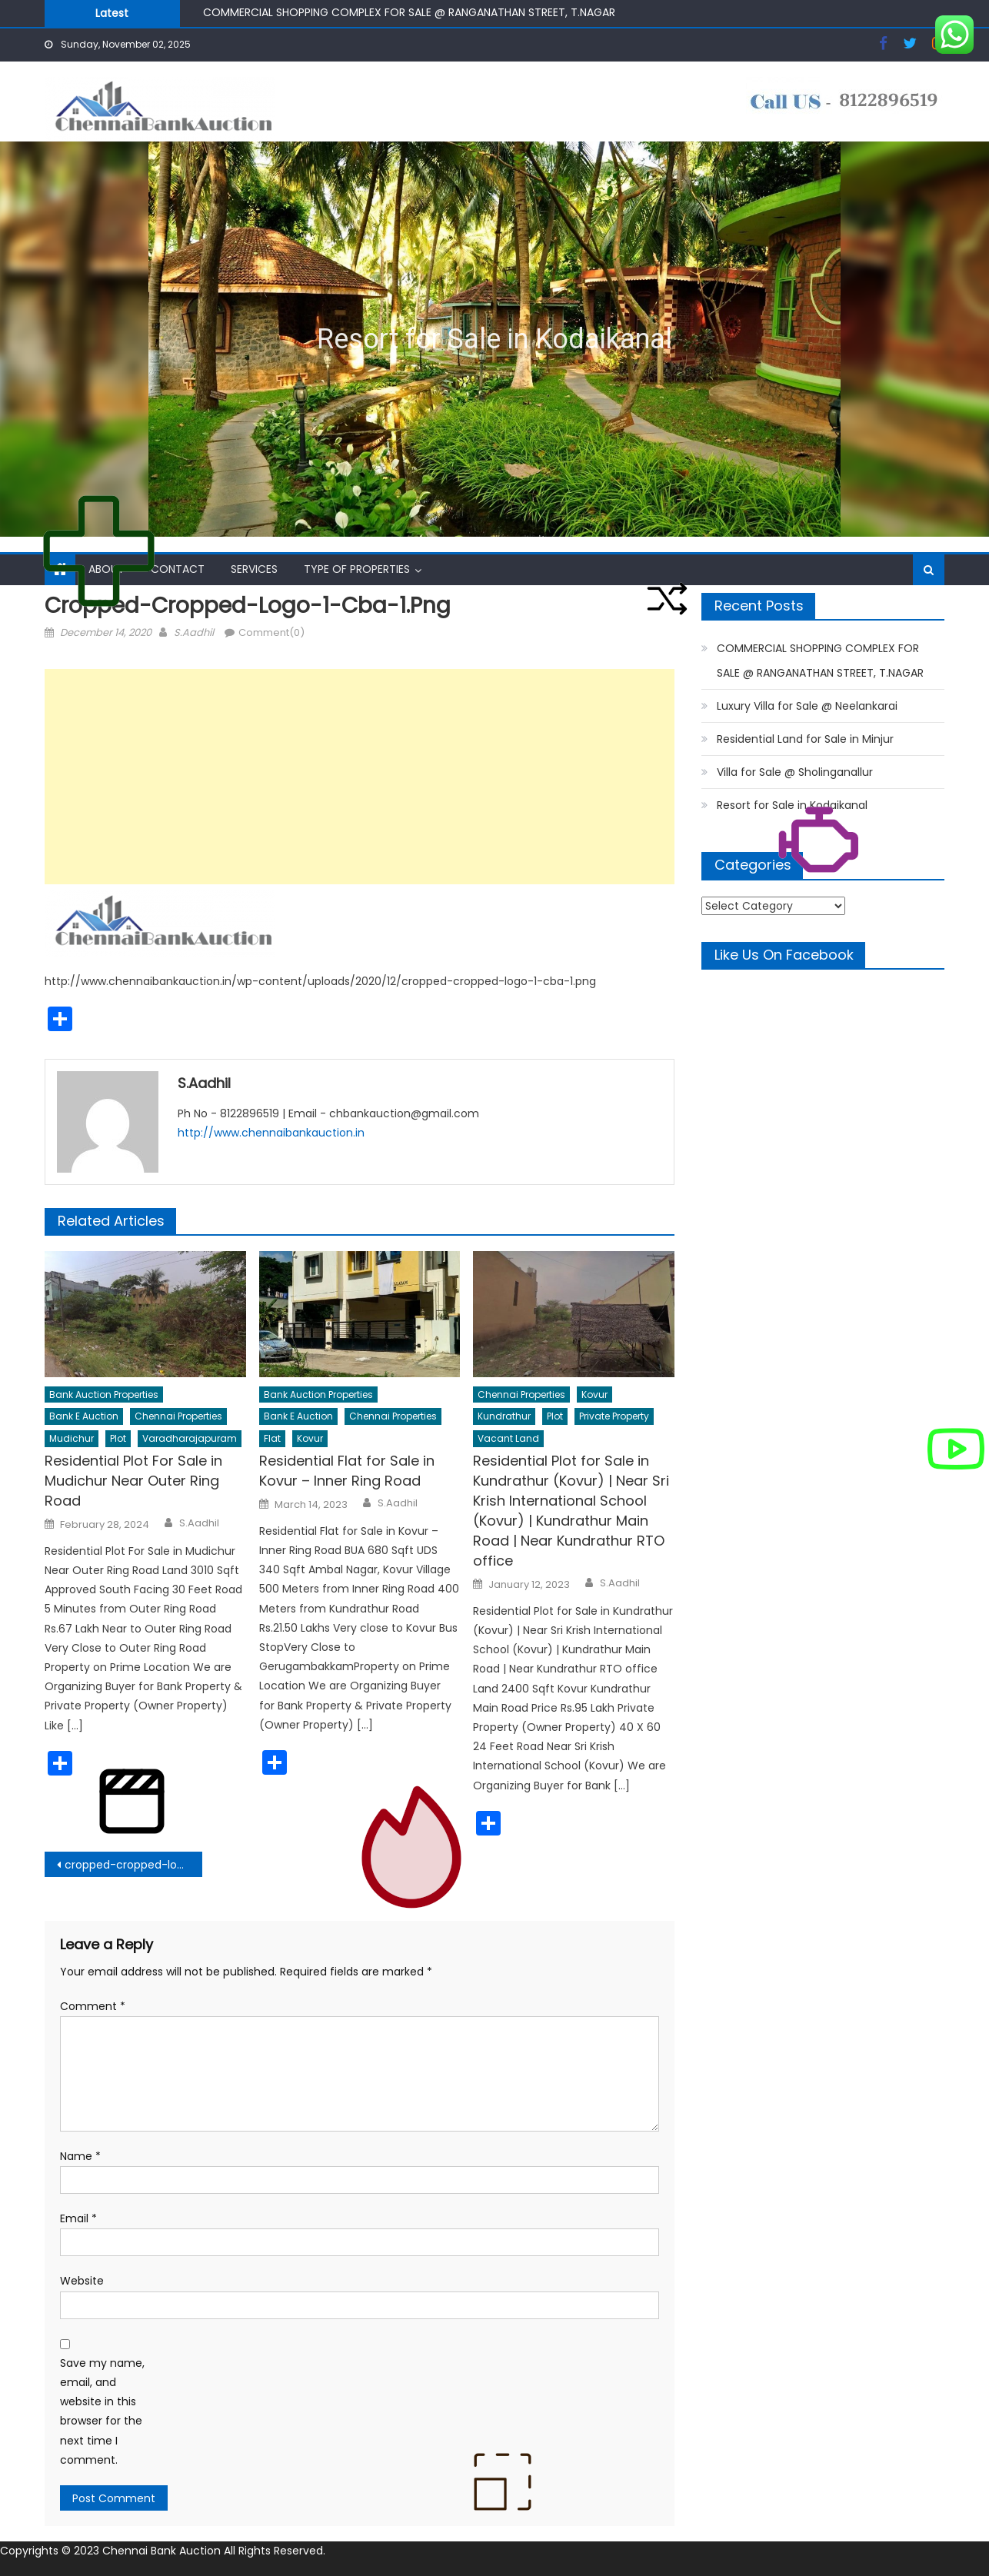 The height and width of the screenshot is (2576, 989). Describe the element at coordinates (98, 551) in the screenshot. I see `access health or medical features` at that location.